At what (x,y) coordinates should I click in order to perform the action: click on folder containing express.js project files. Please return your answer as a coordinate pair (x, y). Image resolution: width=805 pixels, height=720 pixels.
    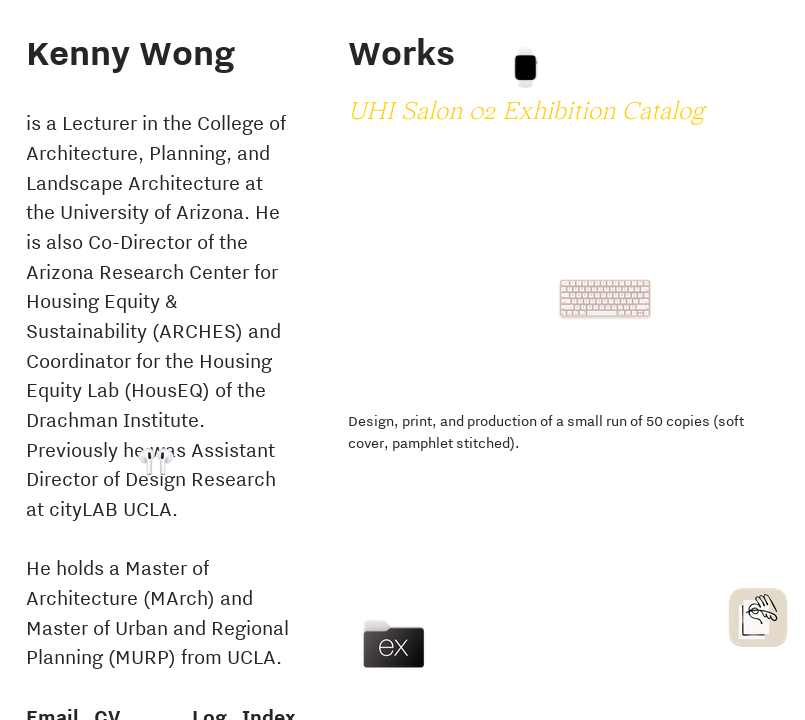
    Looking at the image, I should click on (393, 645).